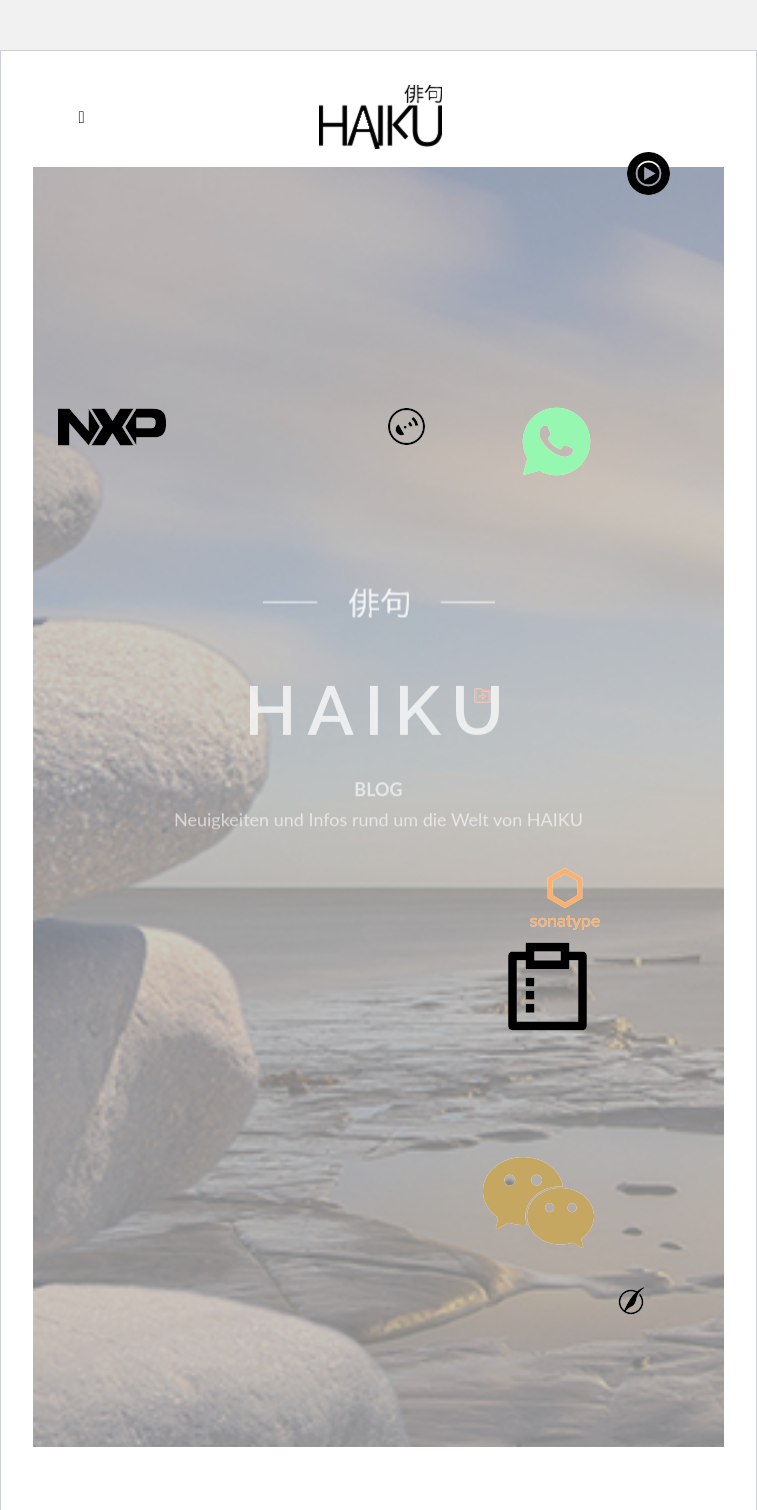 The image size is (757, 1510). I want to click on navigate to Sonatype website or services, so click(565, 899).